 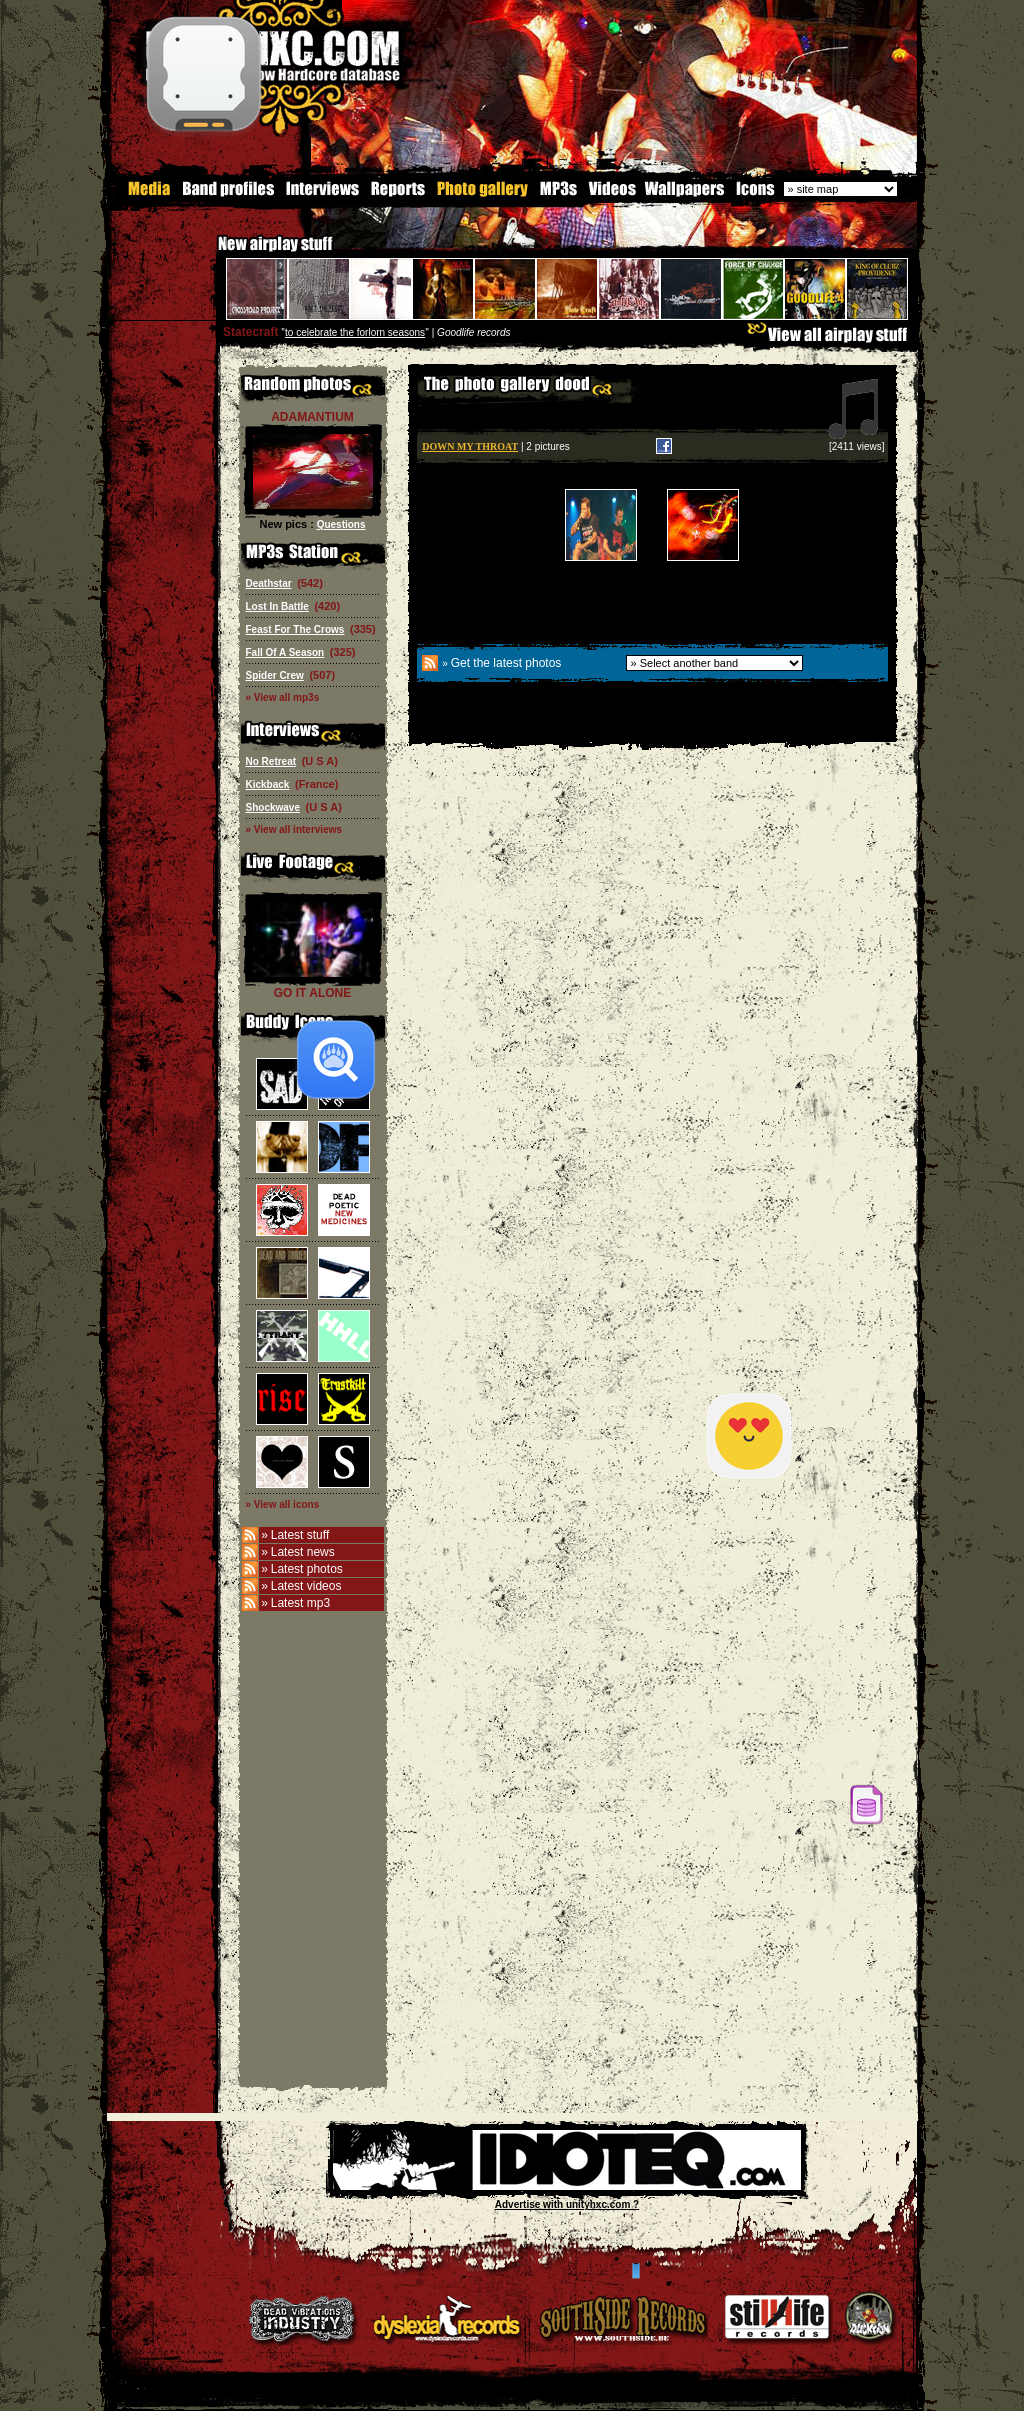 I want to click on open the music app, so click(x=854, y=411).